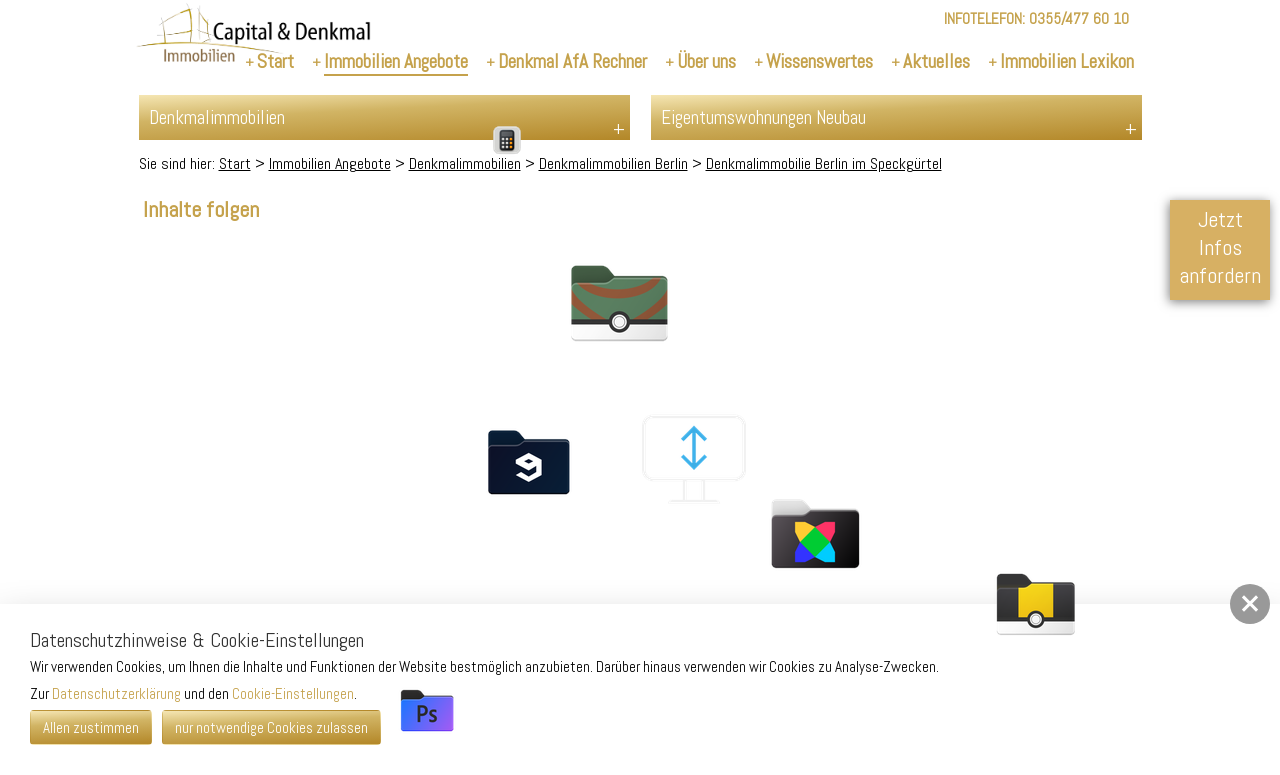 The height and width of the screenshot is (775, 1280). I want to click on open 9GAG downloads folder, so click(528, 464).